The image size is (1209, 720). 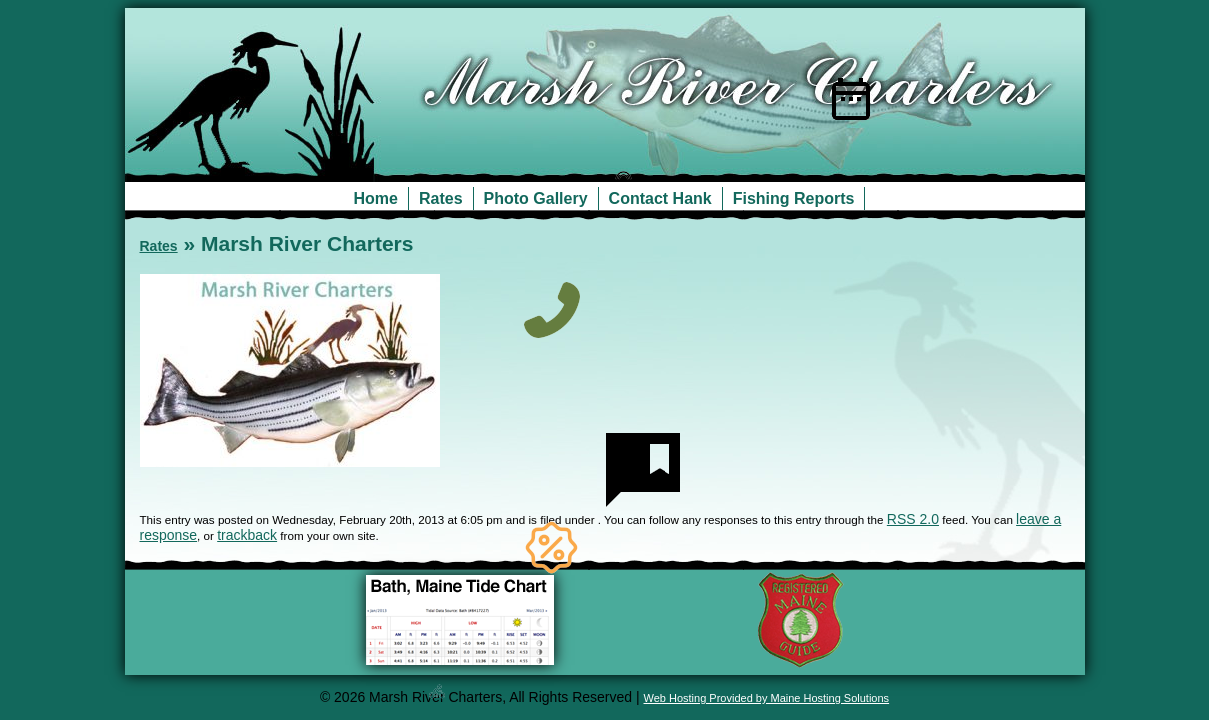 What do you see at coordinates (623, 175) in the screenshot?
I see `access photo filters or visual effects` at bounding box center [623, 175].